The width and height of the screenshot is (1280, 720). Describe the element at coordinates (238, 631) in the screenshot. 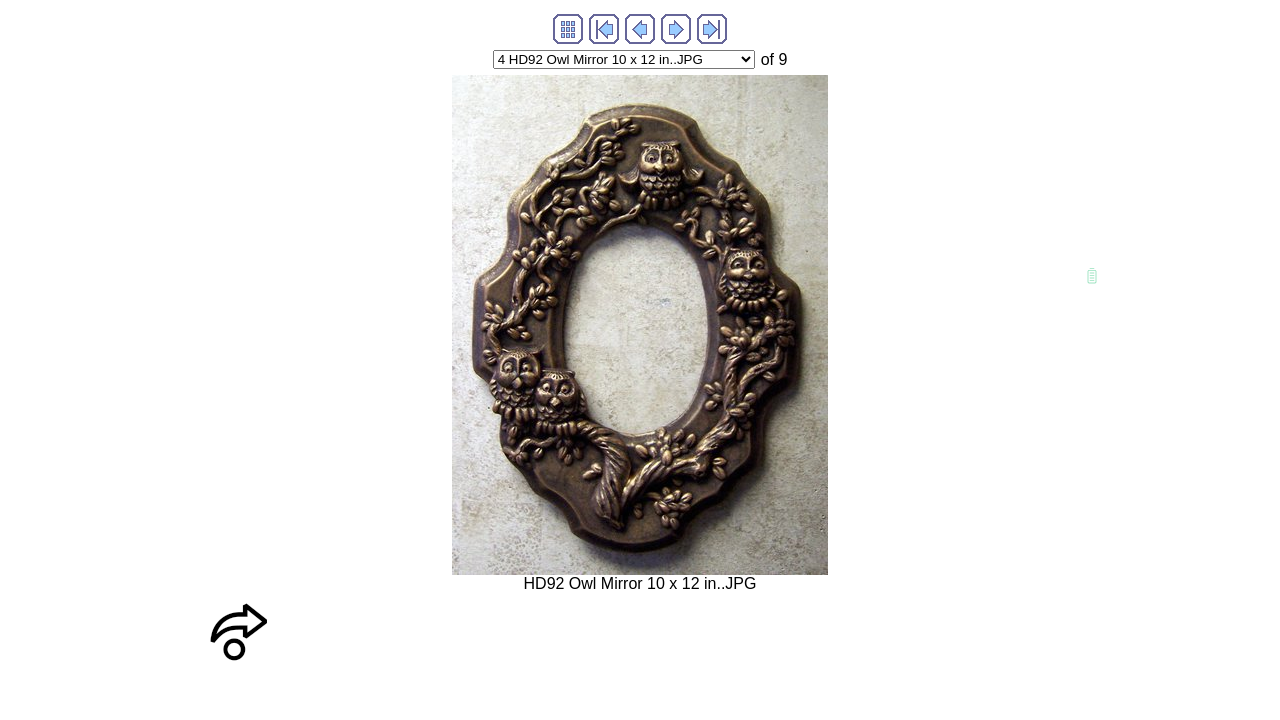

I see `start a live share session` at that location.